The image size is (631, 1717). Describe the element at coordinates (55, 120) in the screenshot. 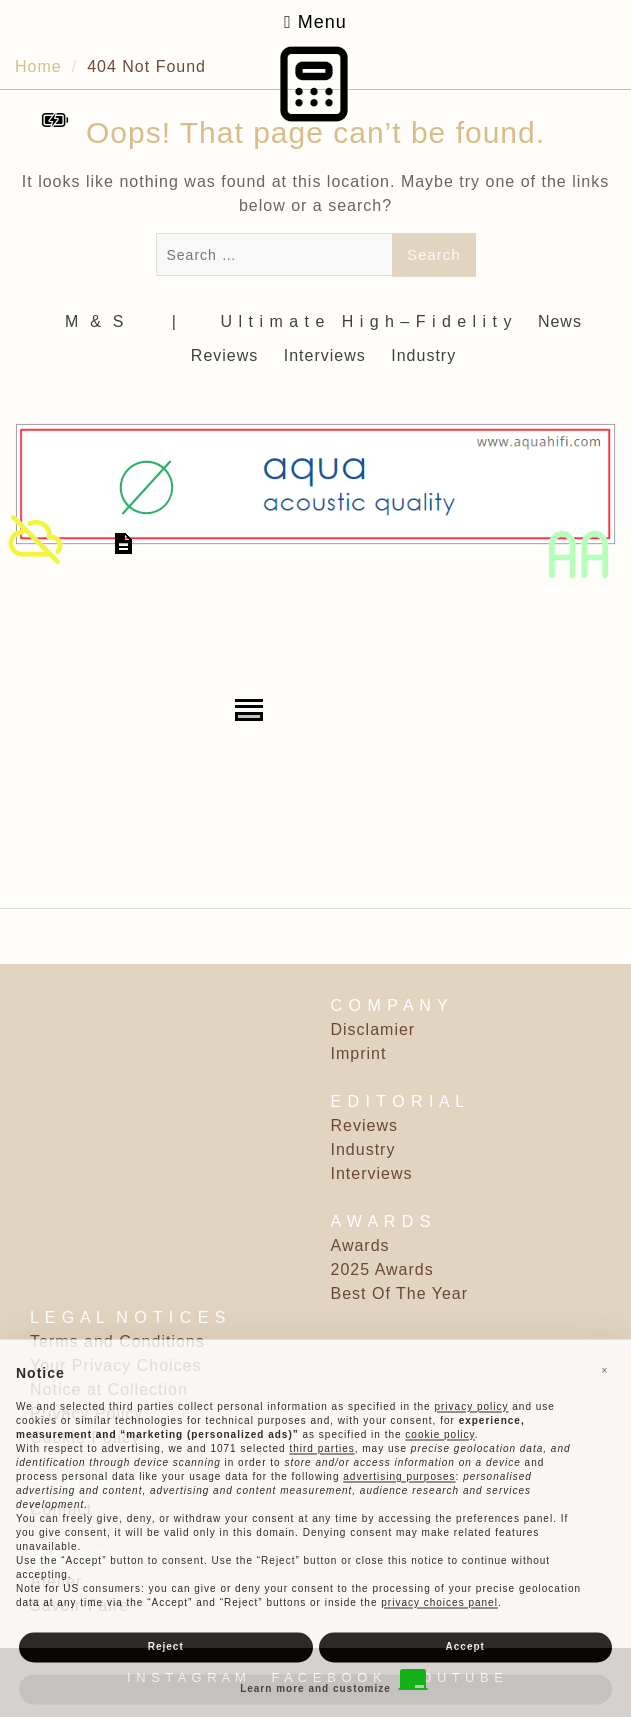

I see `indicates device is currently charging` at that location.